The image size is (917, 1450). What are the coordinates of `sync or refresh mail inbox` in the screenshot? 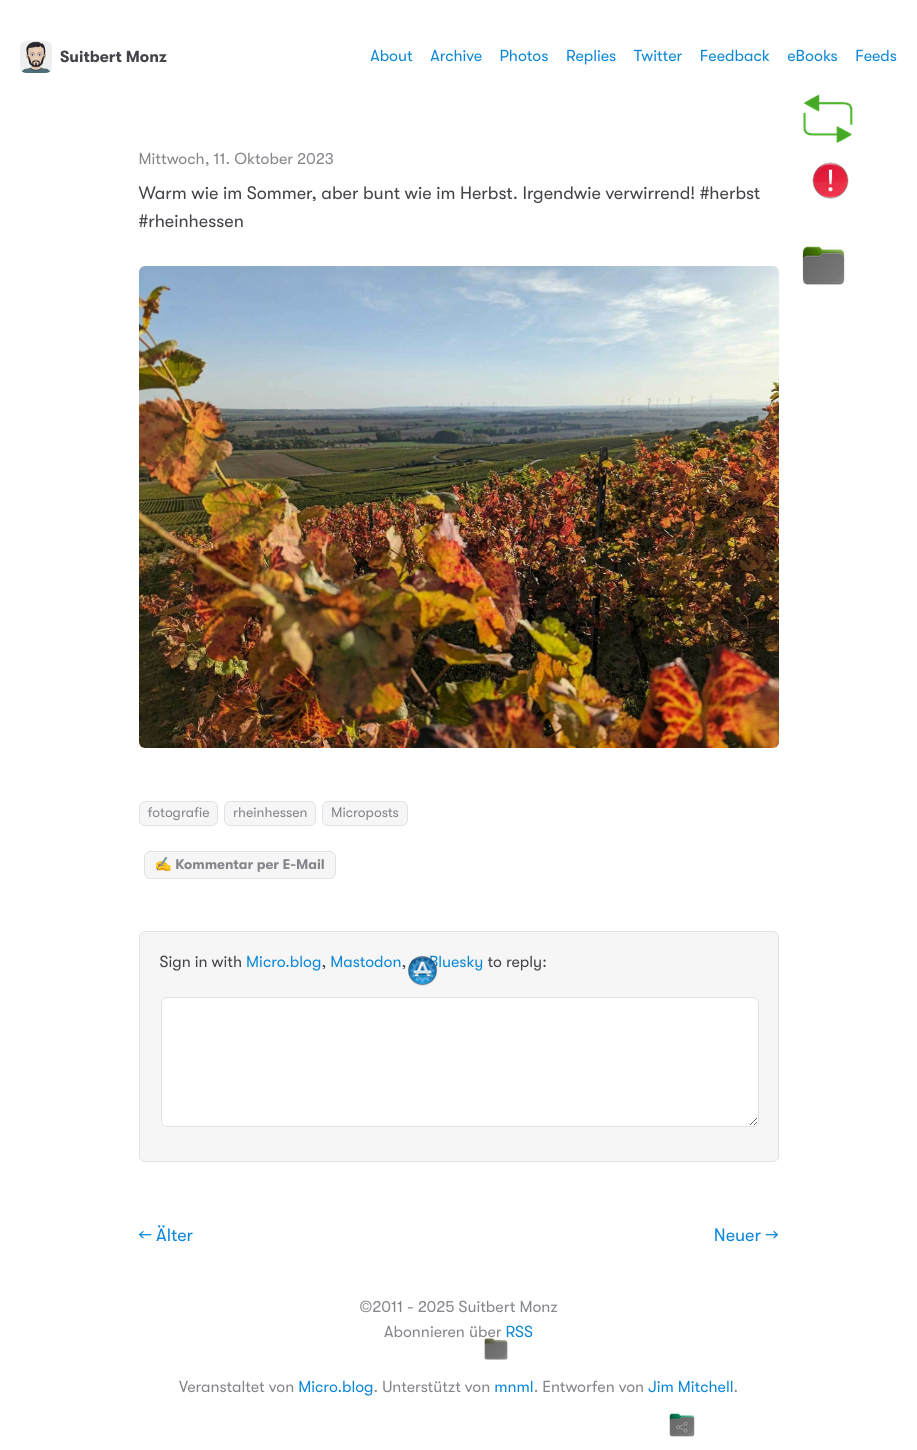 It's located at (828, 118).